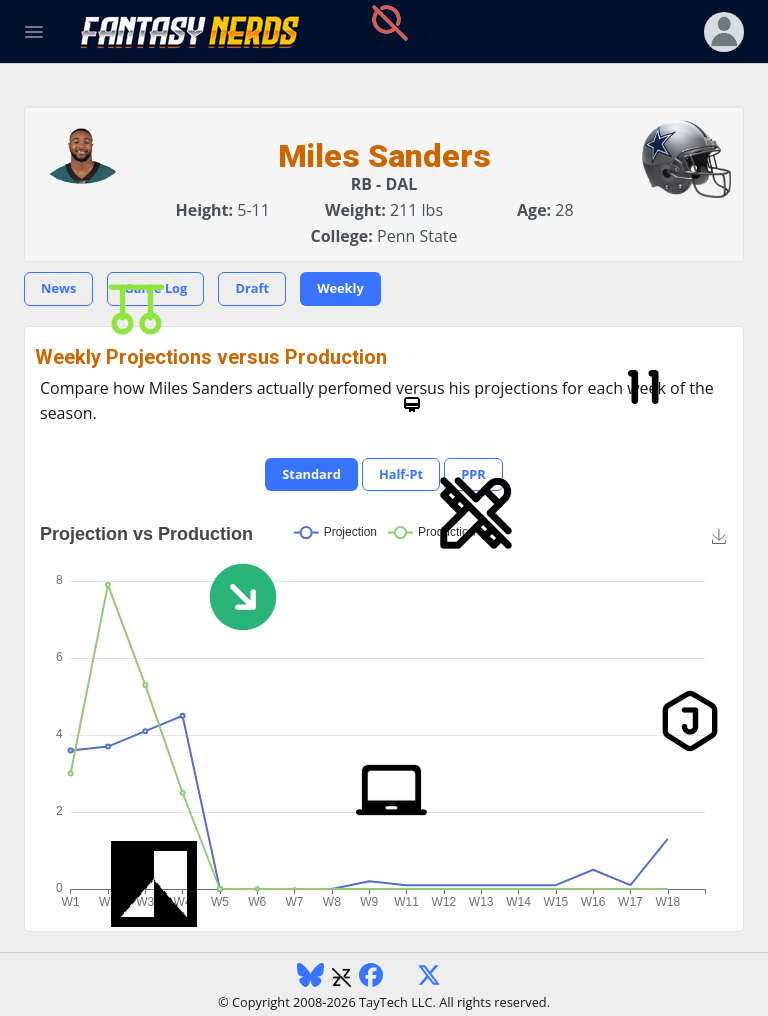 The width and height of the screenshot is (768, 1016). Describe the element at coordinates (690, 721) in the screenshot. I see `app or service icon with "J" branding` at that location.